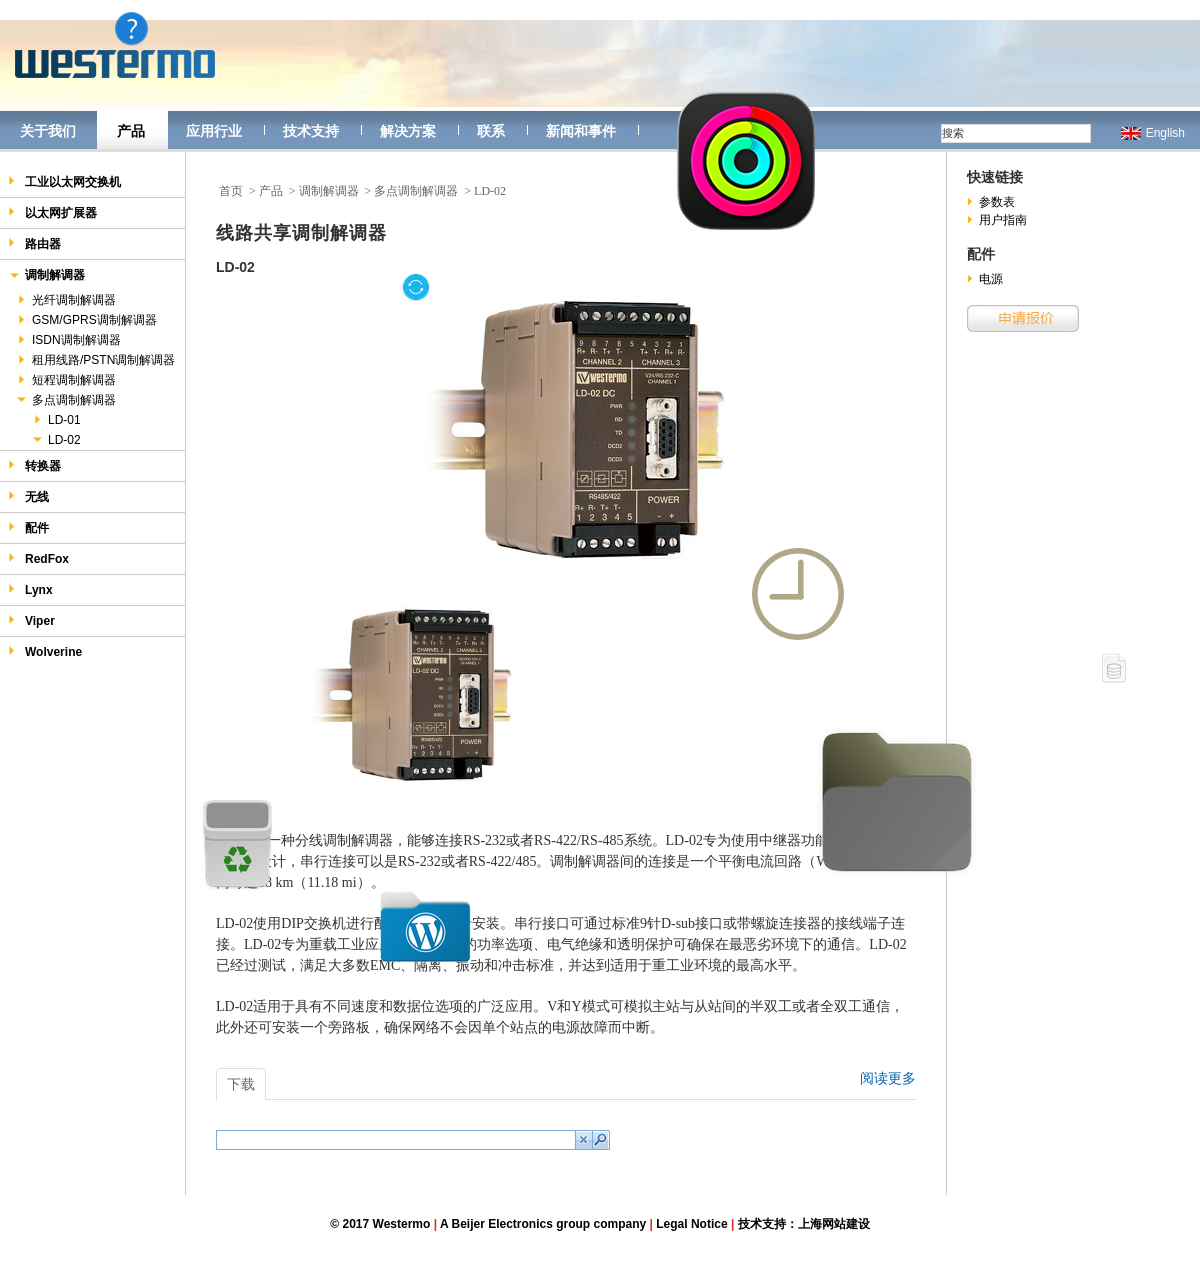  What do you see at coordinates (416, 287) in the screenshot?
I see `file is currently syncing with Insync cloud storage` at bounding box center [416, 287].